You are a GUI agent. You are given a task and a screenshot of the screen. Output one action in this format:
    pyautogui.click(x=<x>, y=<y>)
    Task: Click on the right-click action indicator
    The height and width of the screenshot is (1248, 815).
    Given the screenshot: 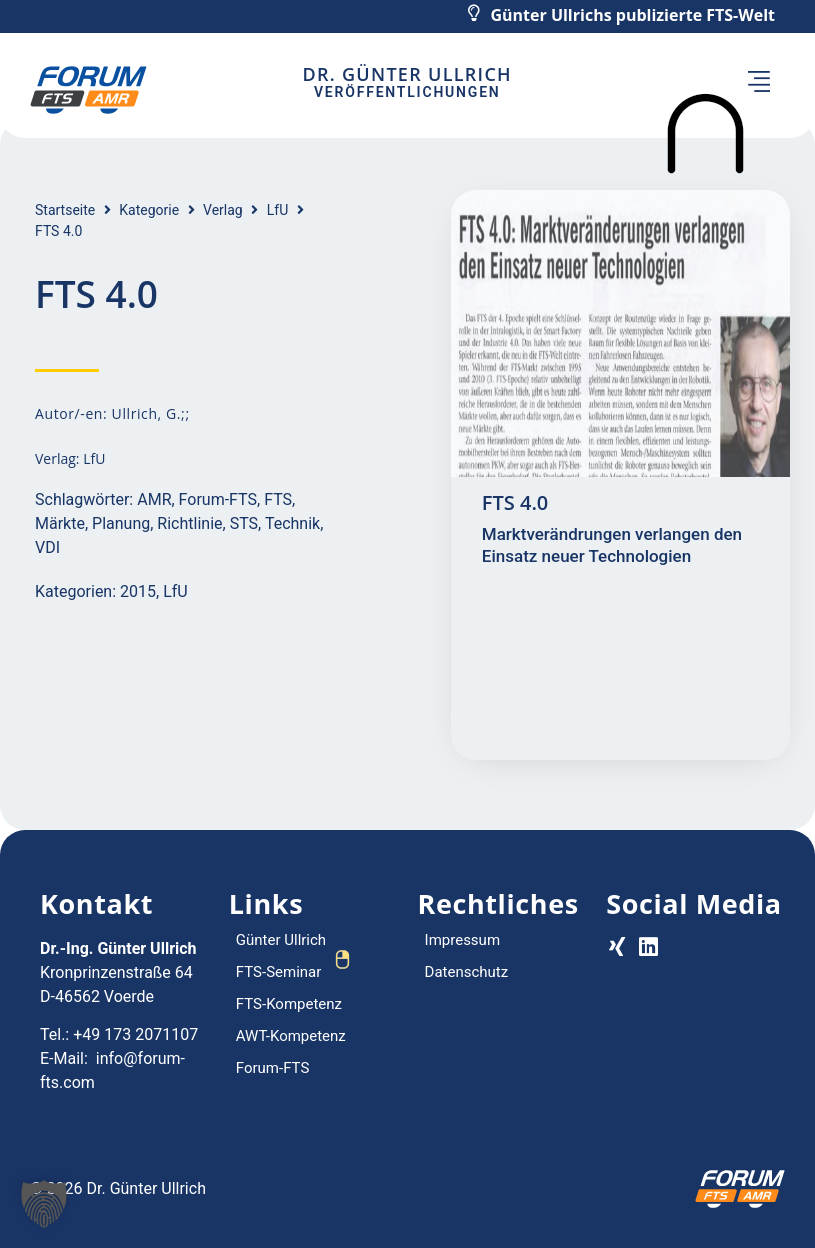 What is the action you would take?
    pyautogui.click(x=342, y=959)
    